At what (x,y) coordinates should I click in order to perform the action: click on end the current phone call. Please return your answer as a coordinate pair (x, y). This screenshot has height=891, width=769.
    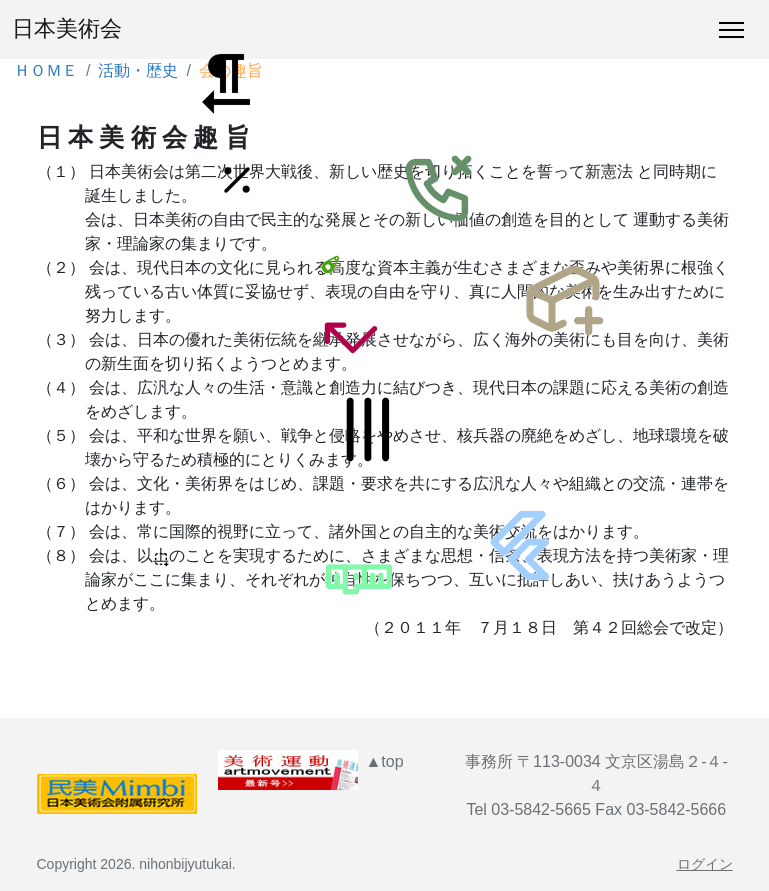
    Looking at the image, I should click on (438, 188).